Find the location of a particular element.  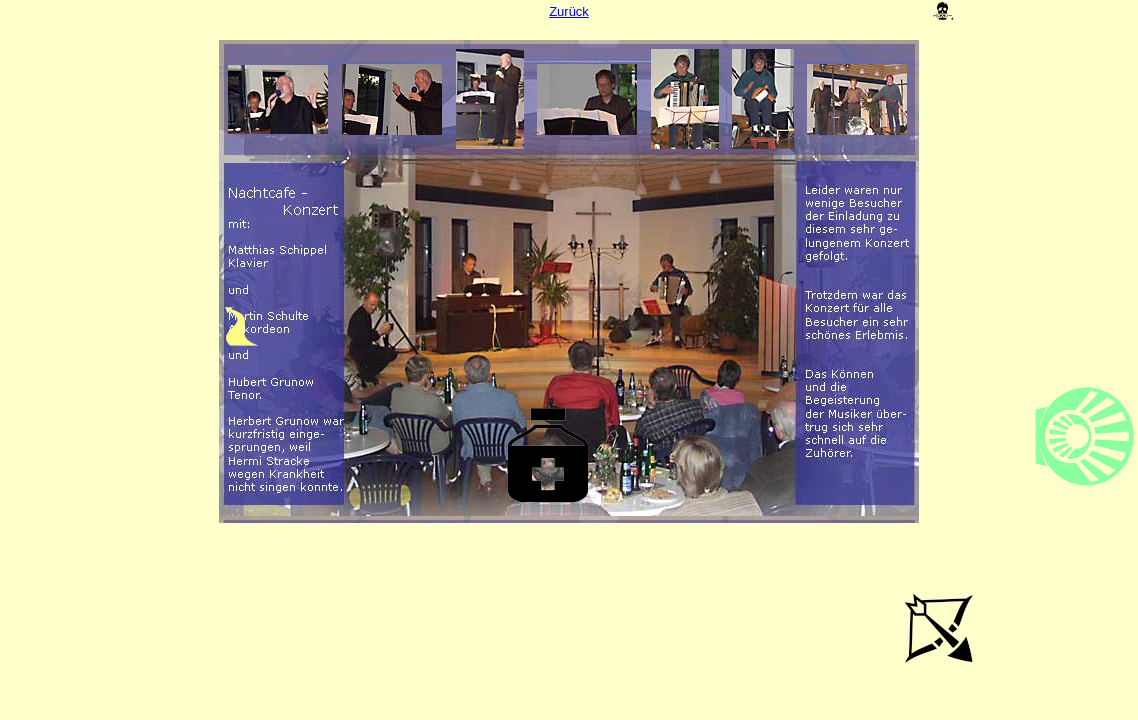

indicates lethal injection or poison hazard is located at coordinates (943, 11).